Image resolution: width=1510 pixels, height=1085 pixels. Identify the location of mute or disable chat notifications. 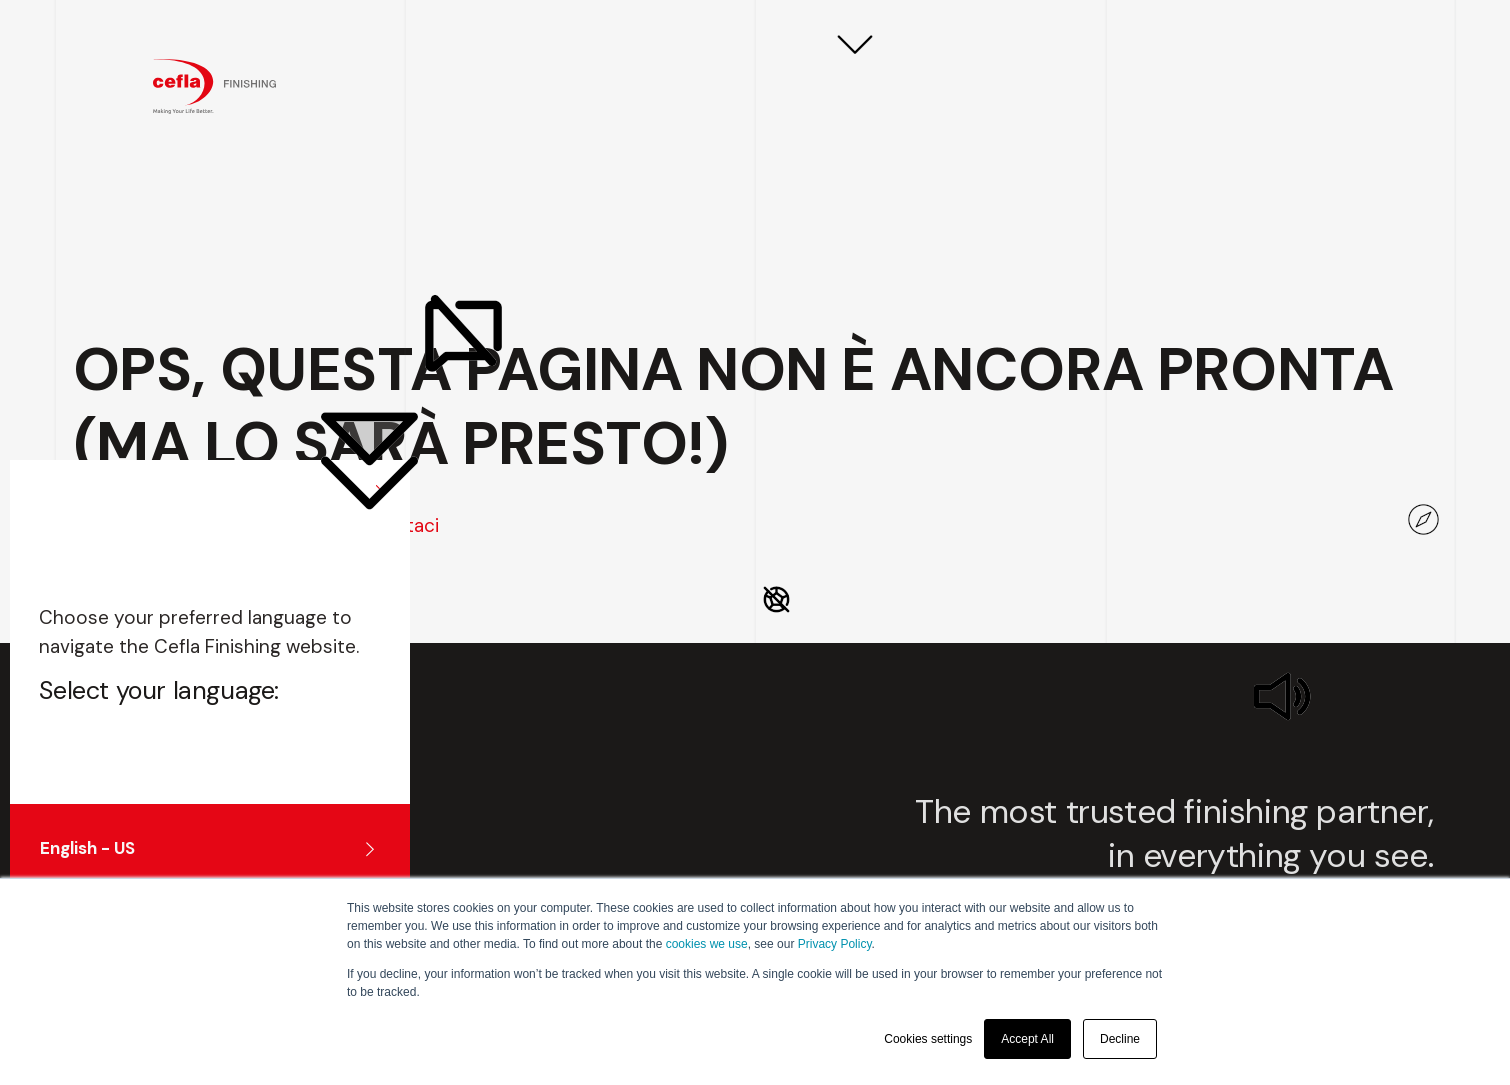
(463, 330).